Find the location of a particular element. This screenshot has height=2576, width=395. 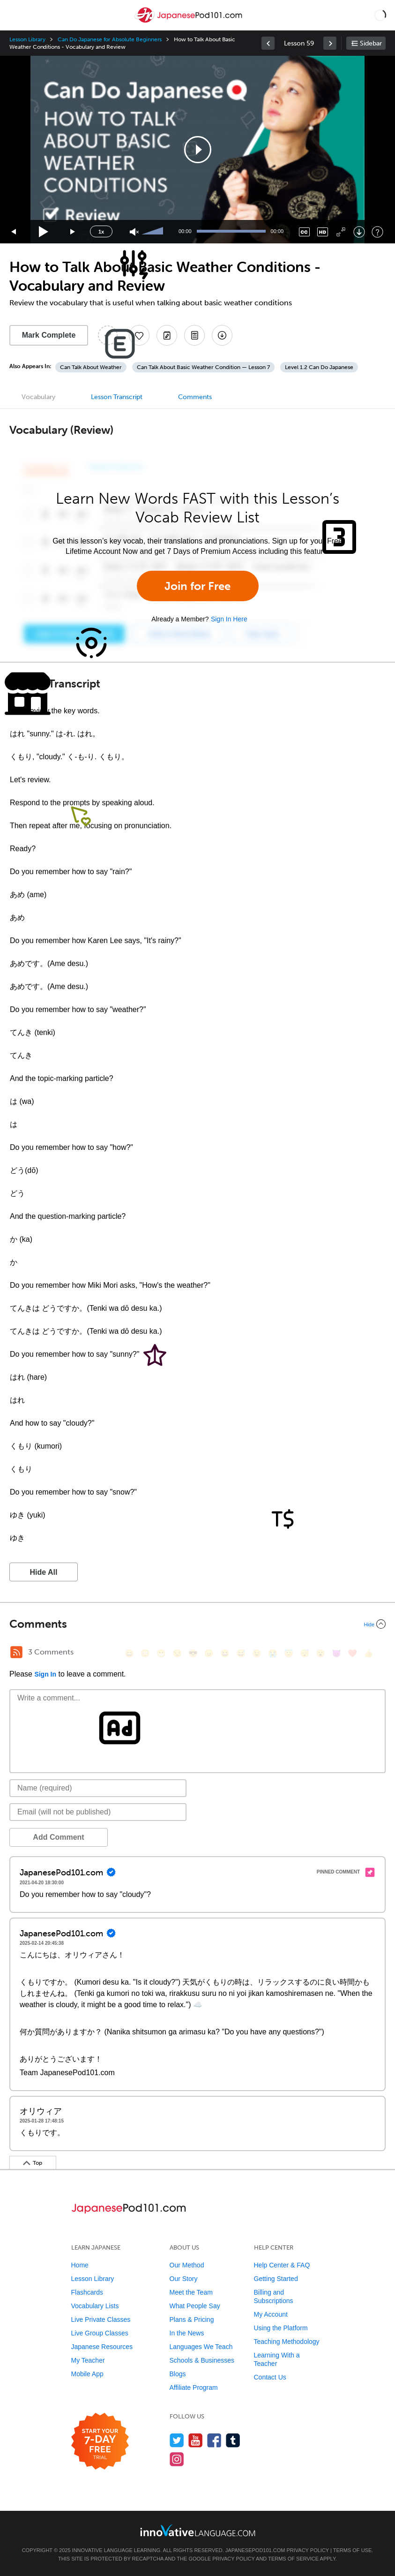

access science or chemistry features is located at coordinates (91, 643).